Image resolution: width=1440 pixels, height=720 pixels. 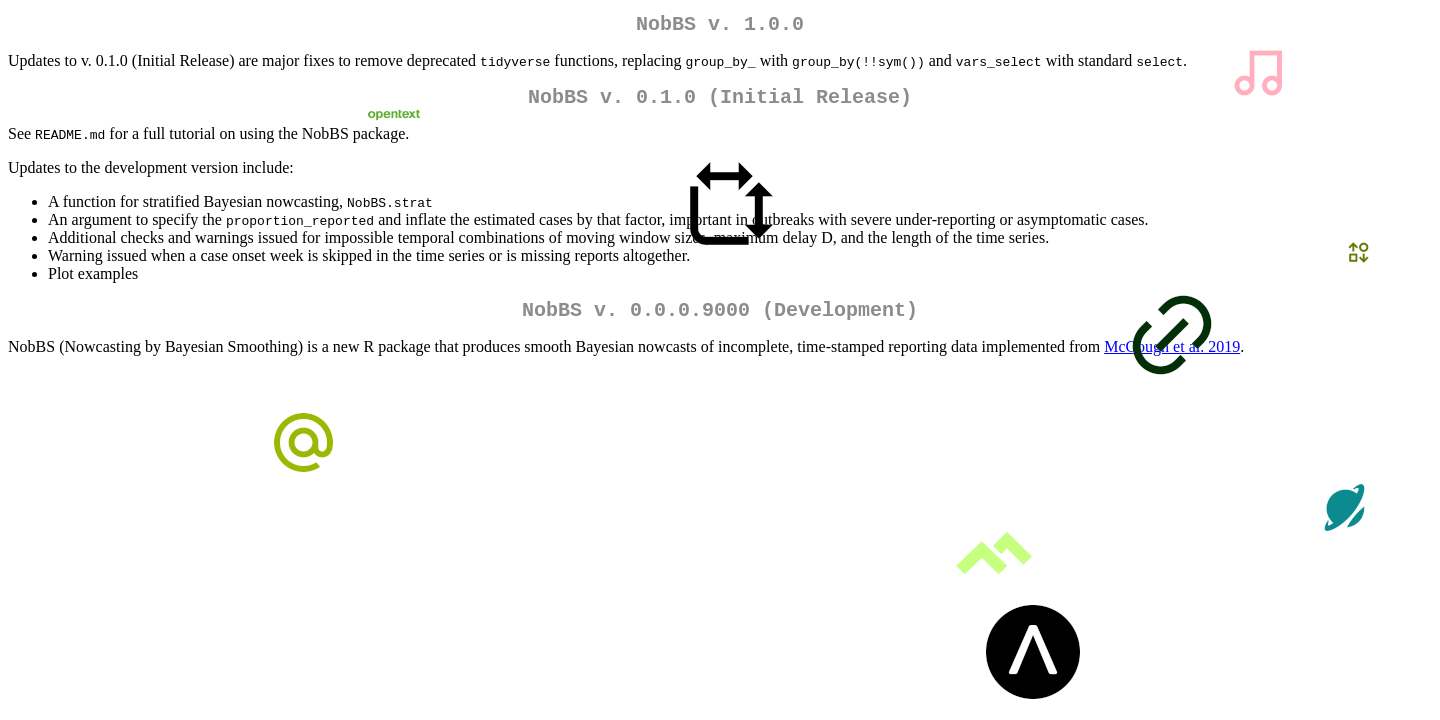 I want to click on open the lydia mobile payment app, so click(x=1033, y=652).